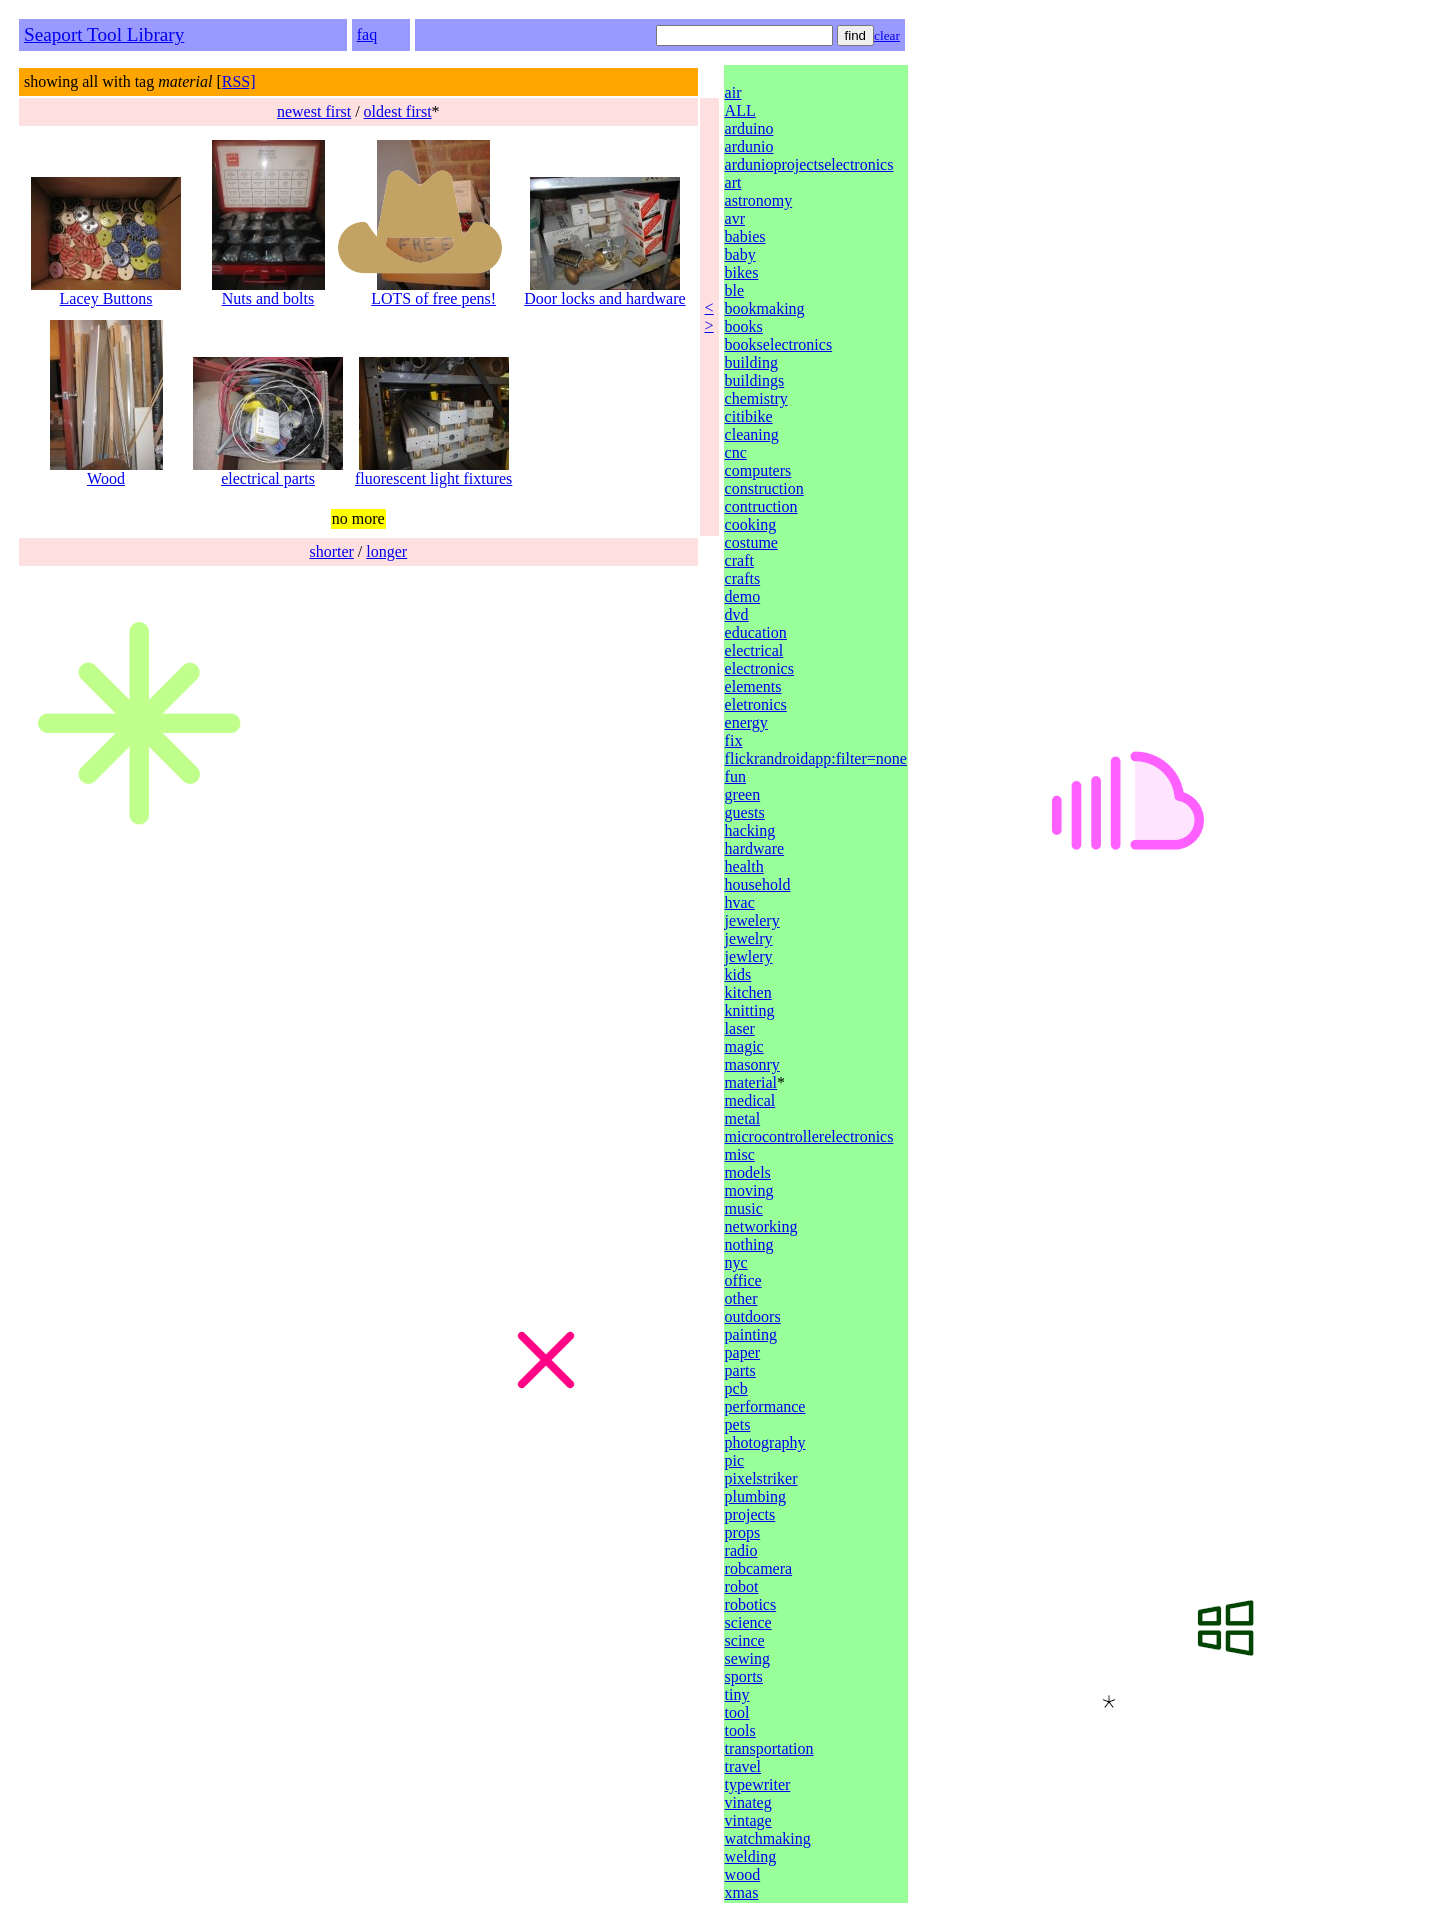 This screenshot has width=1440, height=1919. Describe the element at coordinates (1109, 1702) in the screenshot. I see `indicates a required field in a form` at that location.